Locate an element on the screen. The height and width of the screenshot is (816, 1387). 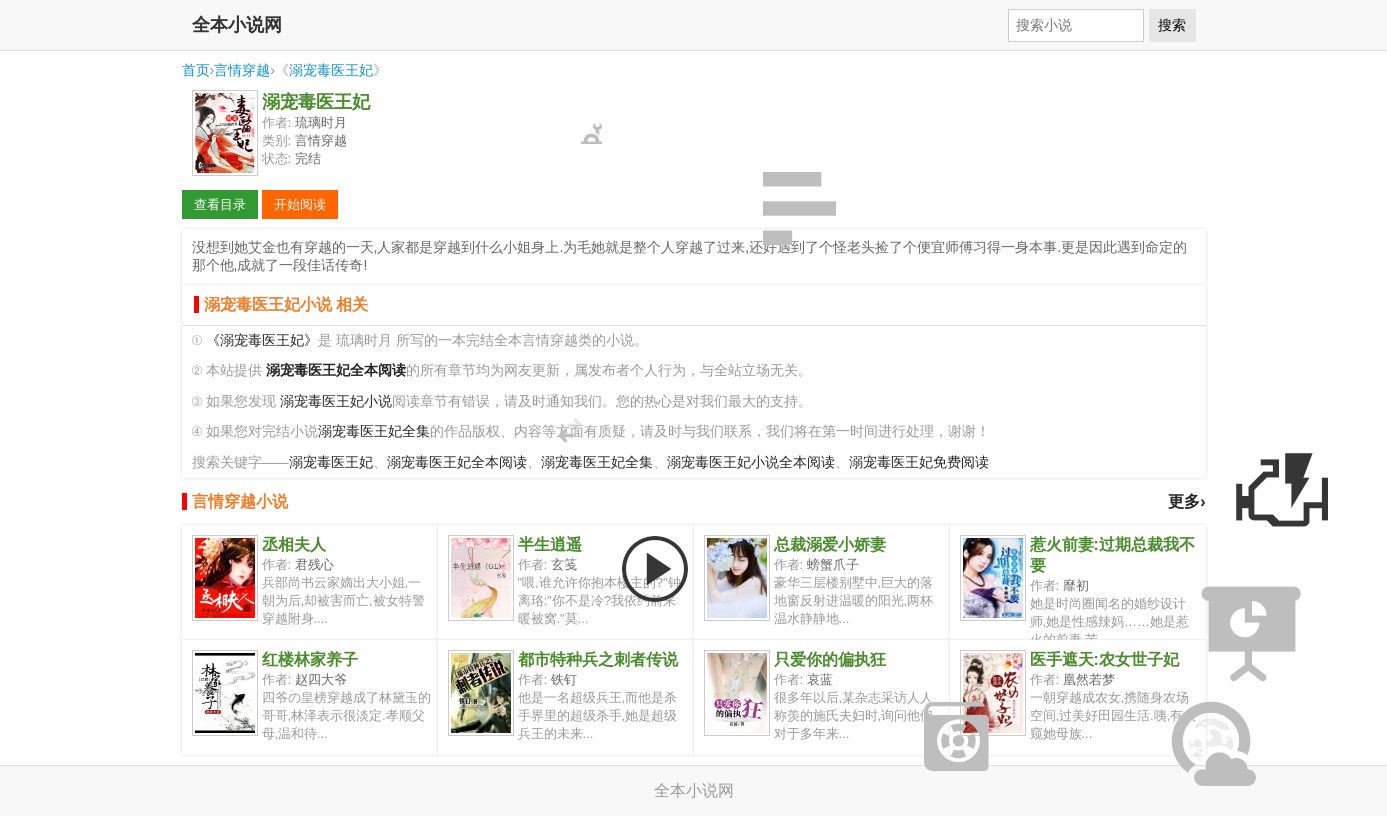
access help and support documentation is located at coordinates (958, 736).